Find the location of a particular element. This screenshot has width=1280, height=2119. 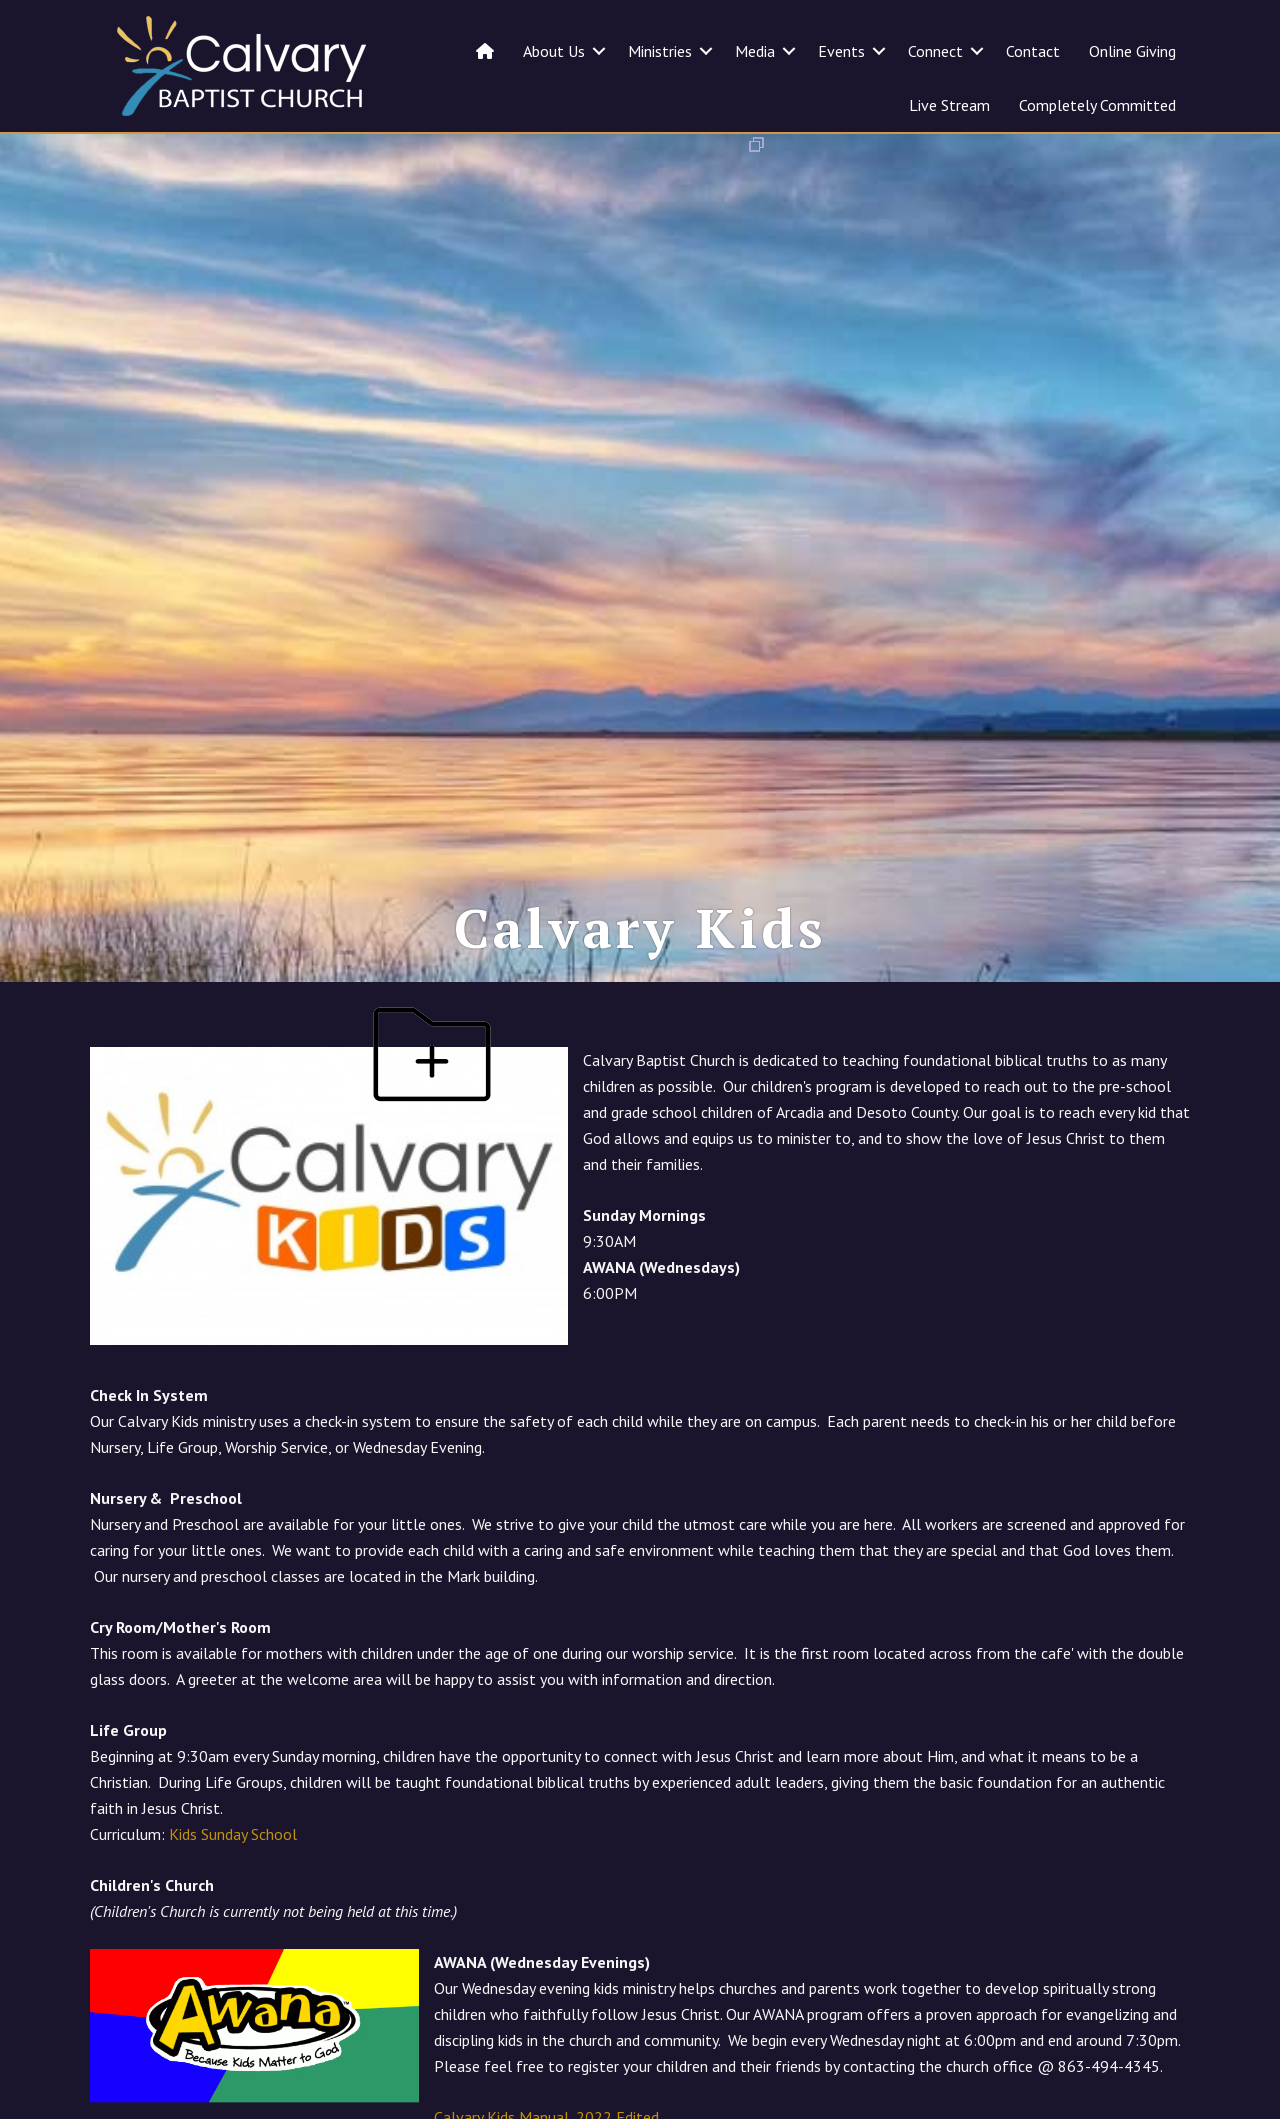

create a new folder is located at coordinates (432, 1052).